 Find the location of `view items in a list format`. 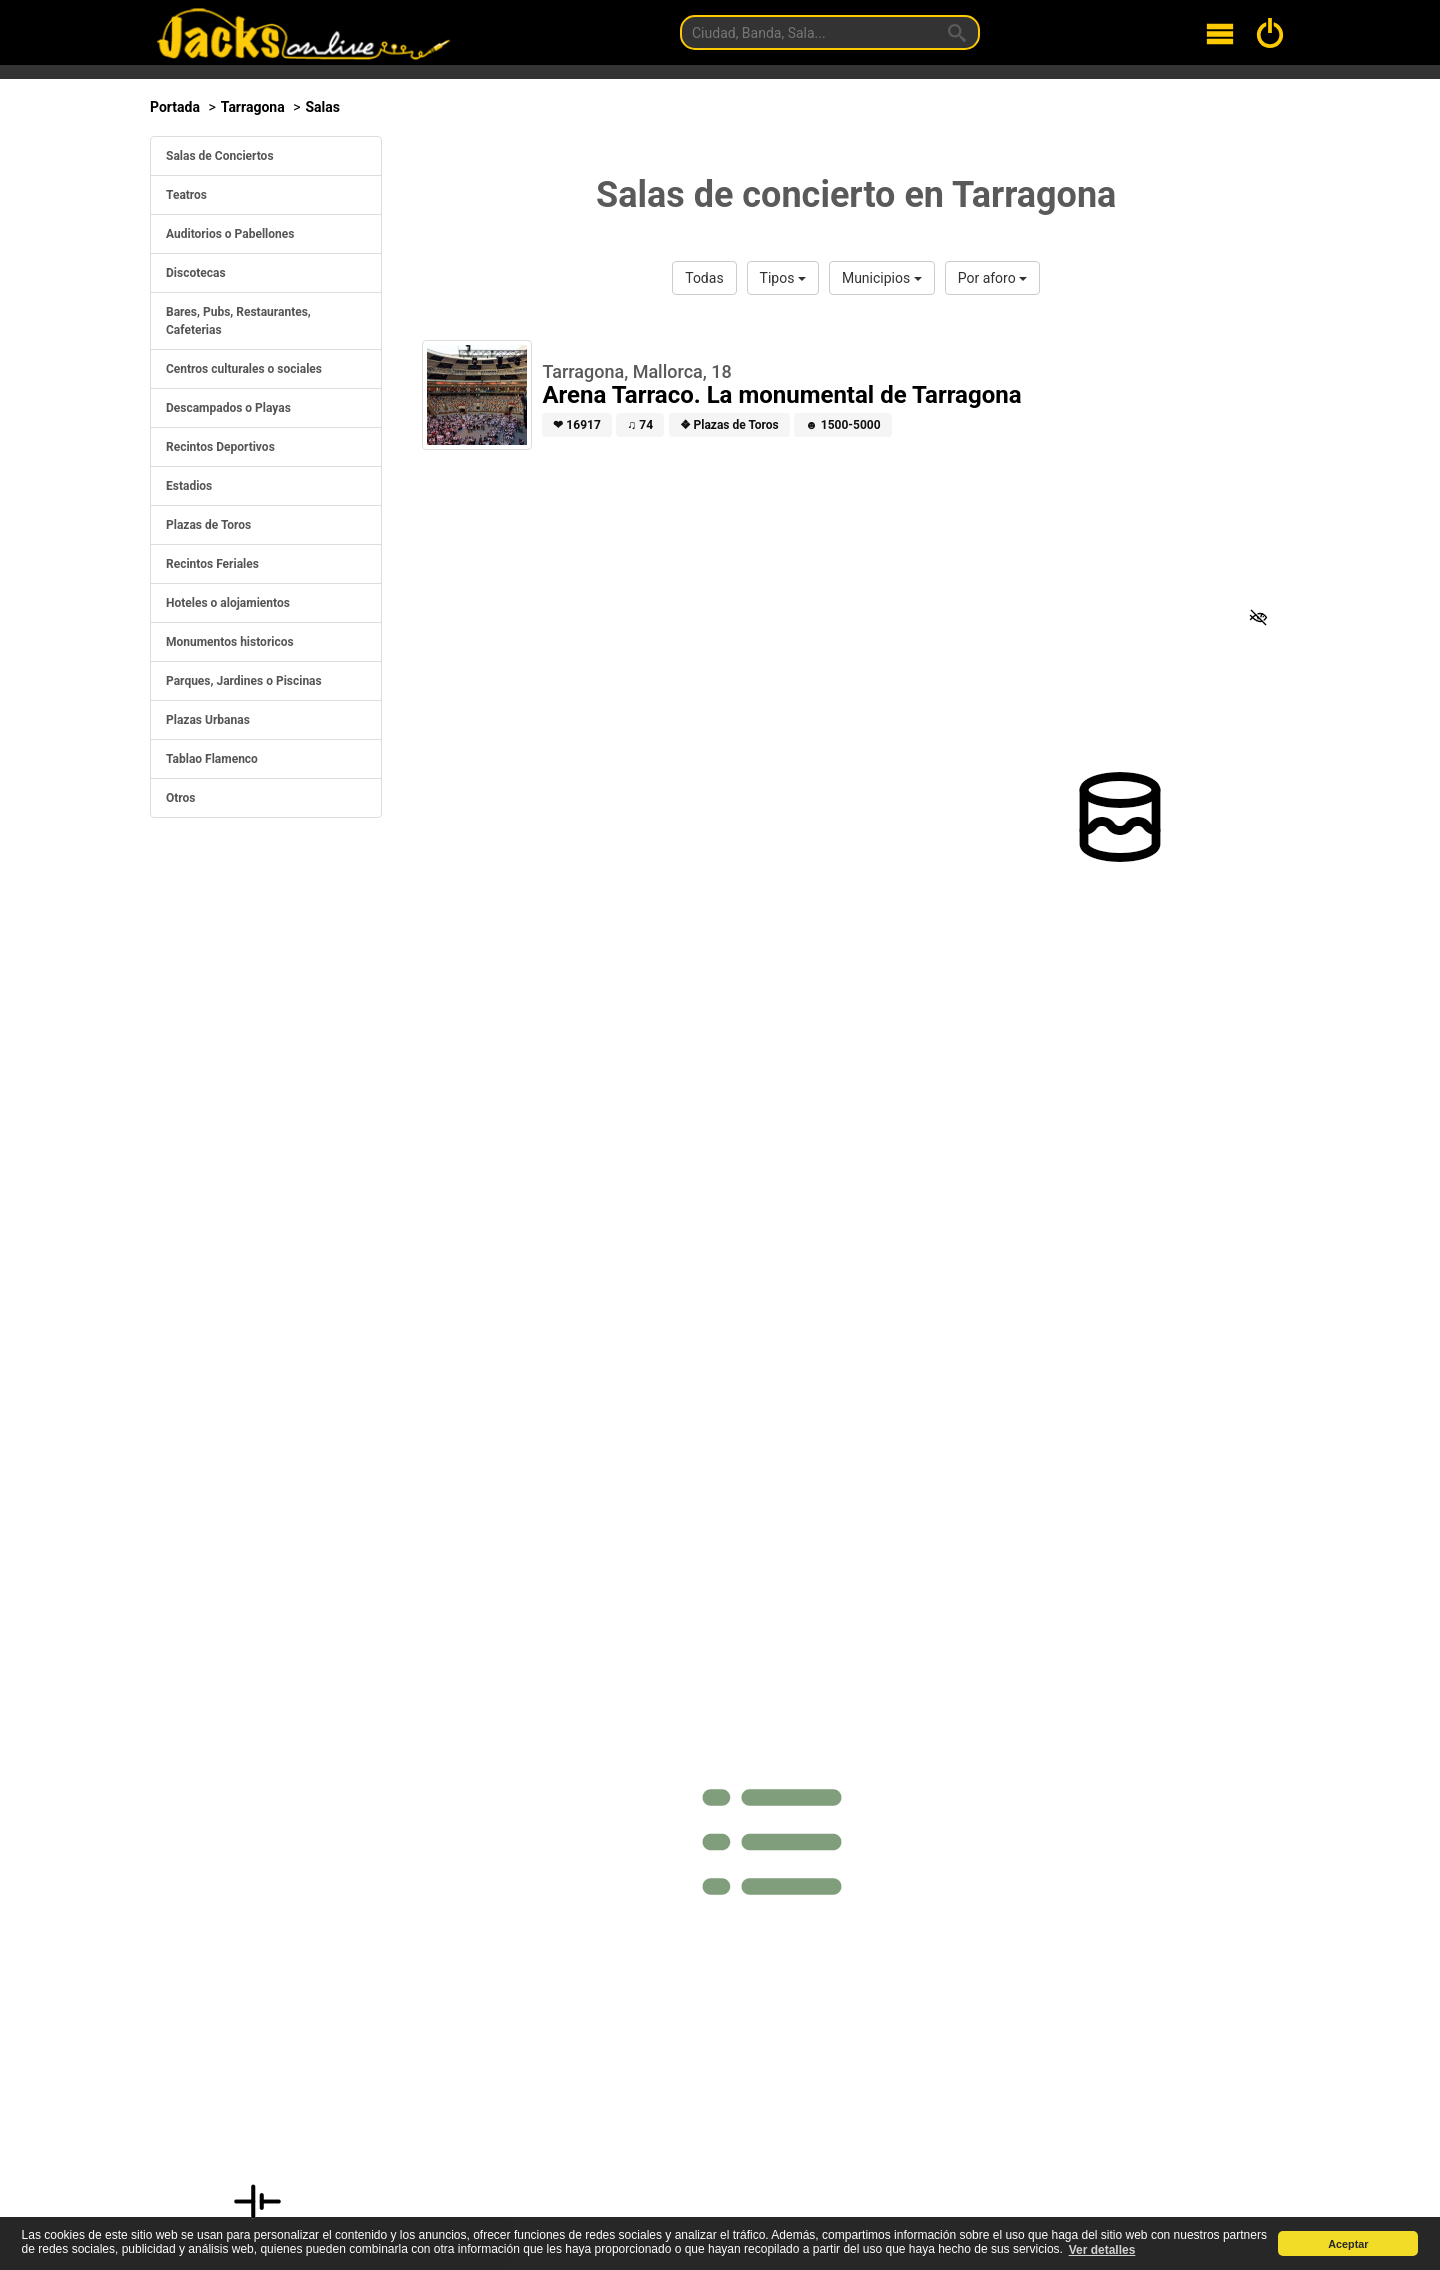

view items in a list format is located at coordinates (772, 1842).